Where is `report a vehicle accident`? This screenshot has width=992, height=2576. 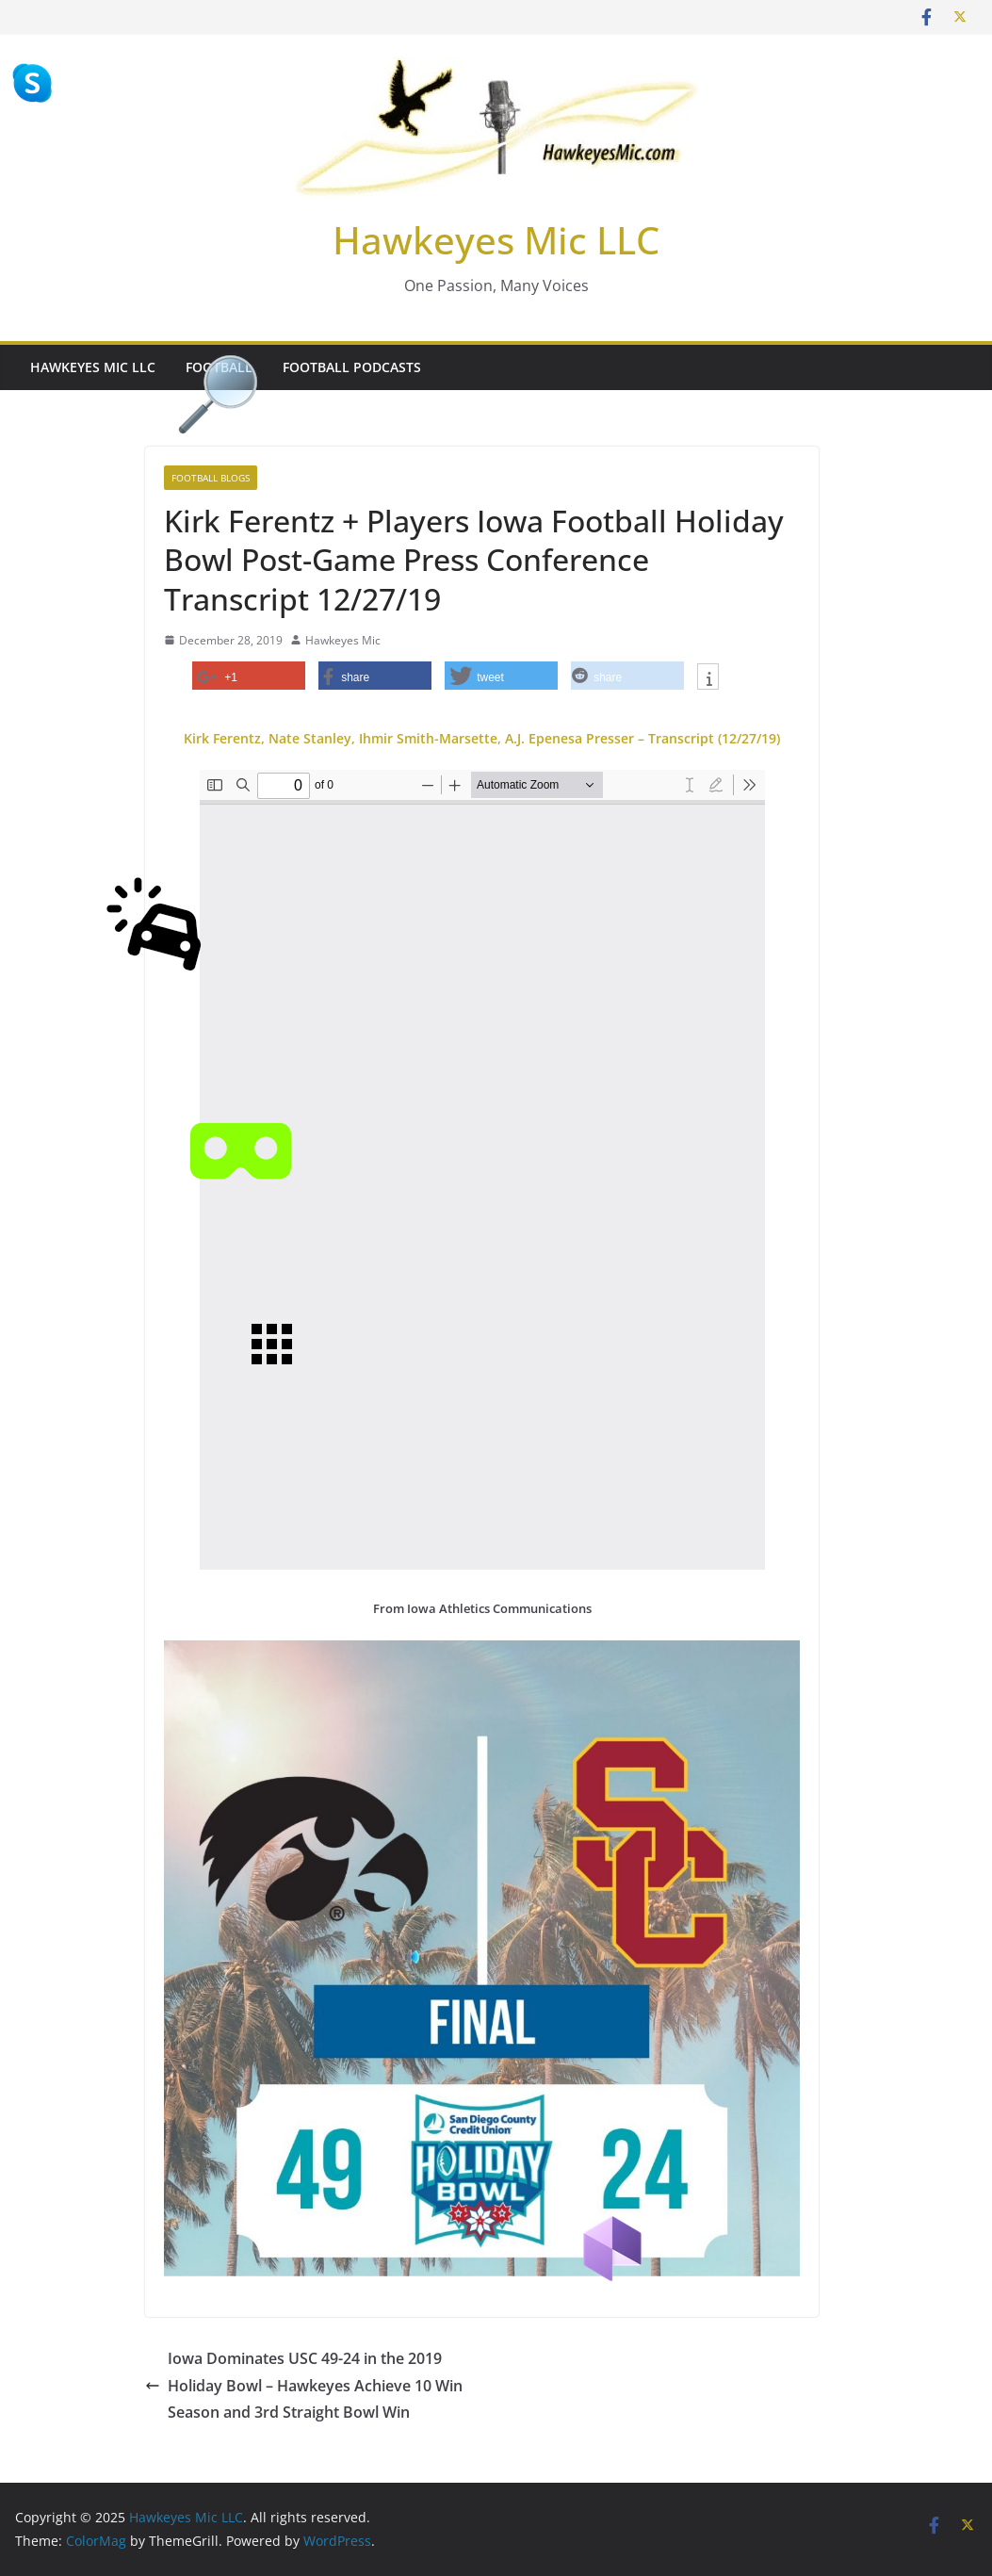
report a vehicle accident is located at coordinates (155, 926).